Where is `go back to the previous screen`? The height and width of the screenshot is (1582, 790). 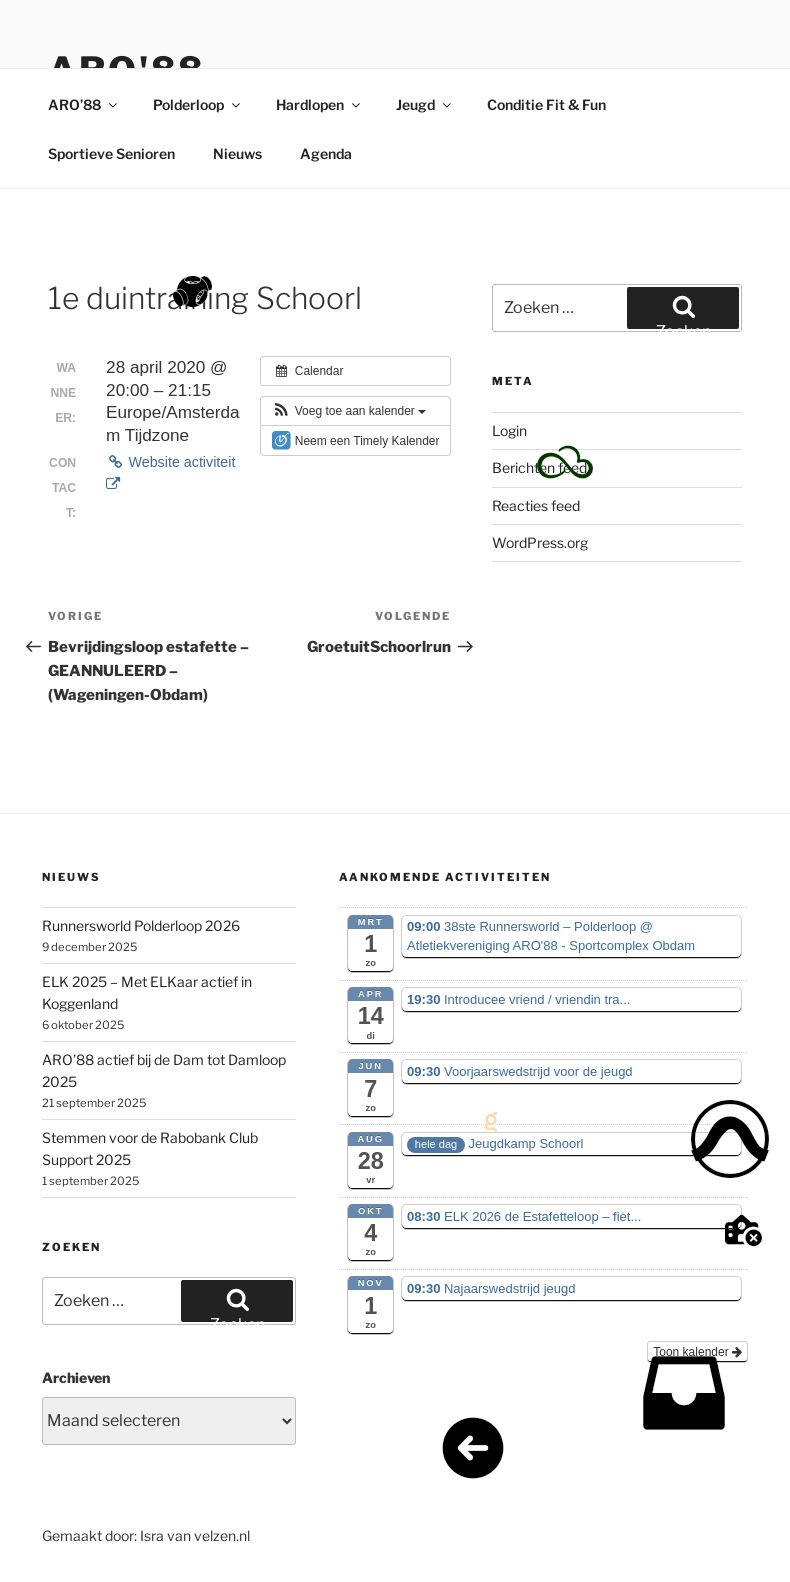 go back to the previous screen is located at coordinates (473, 1448).